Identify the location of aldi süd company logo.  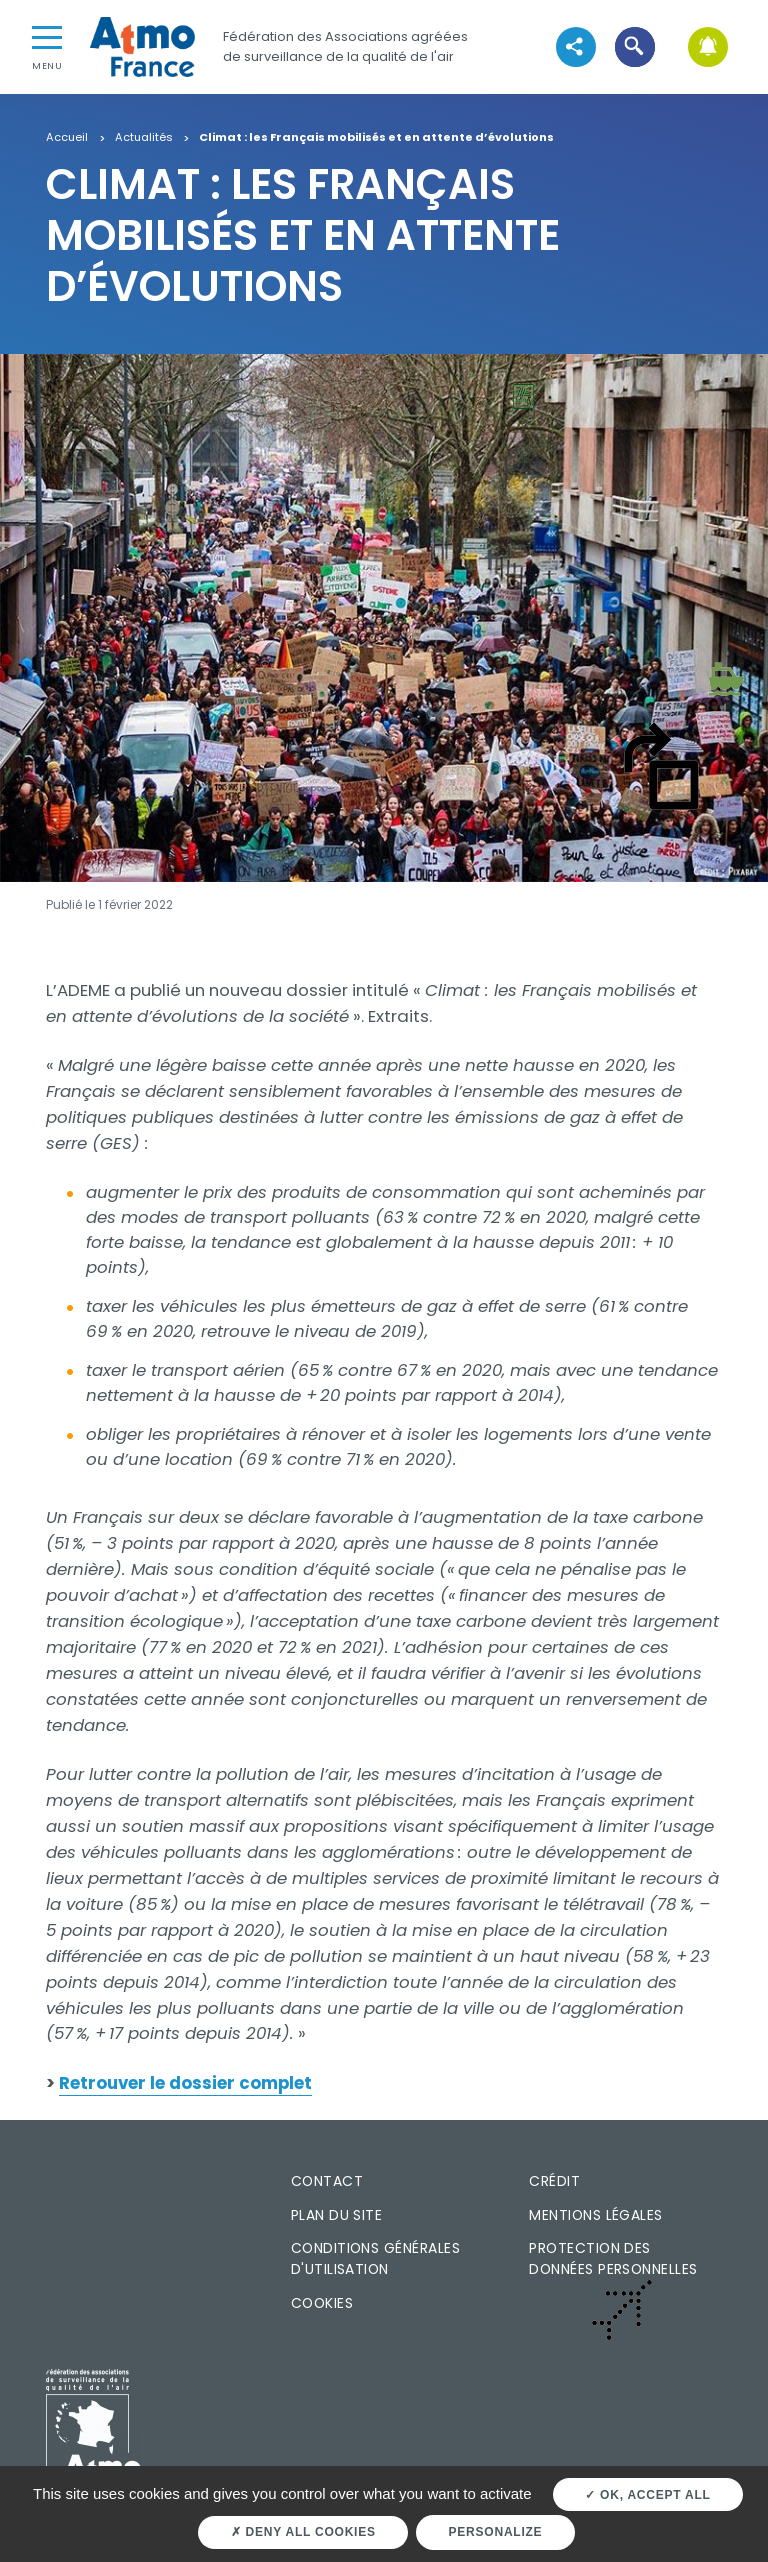
(523, 396).